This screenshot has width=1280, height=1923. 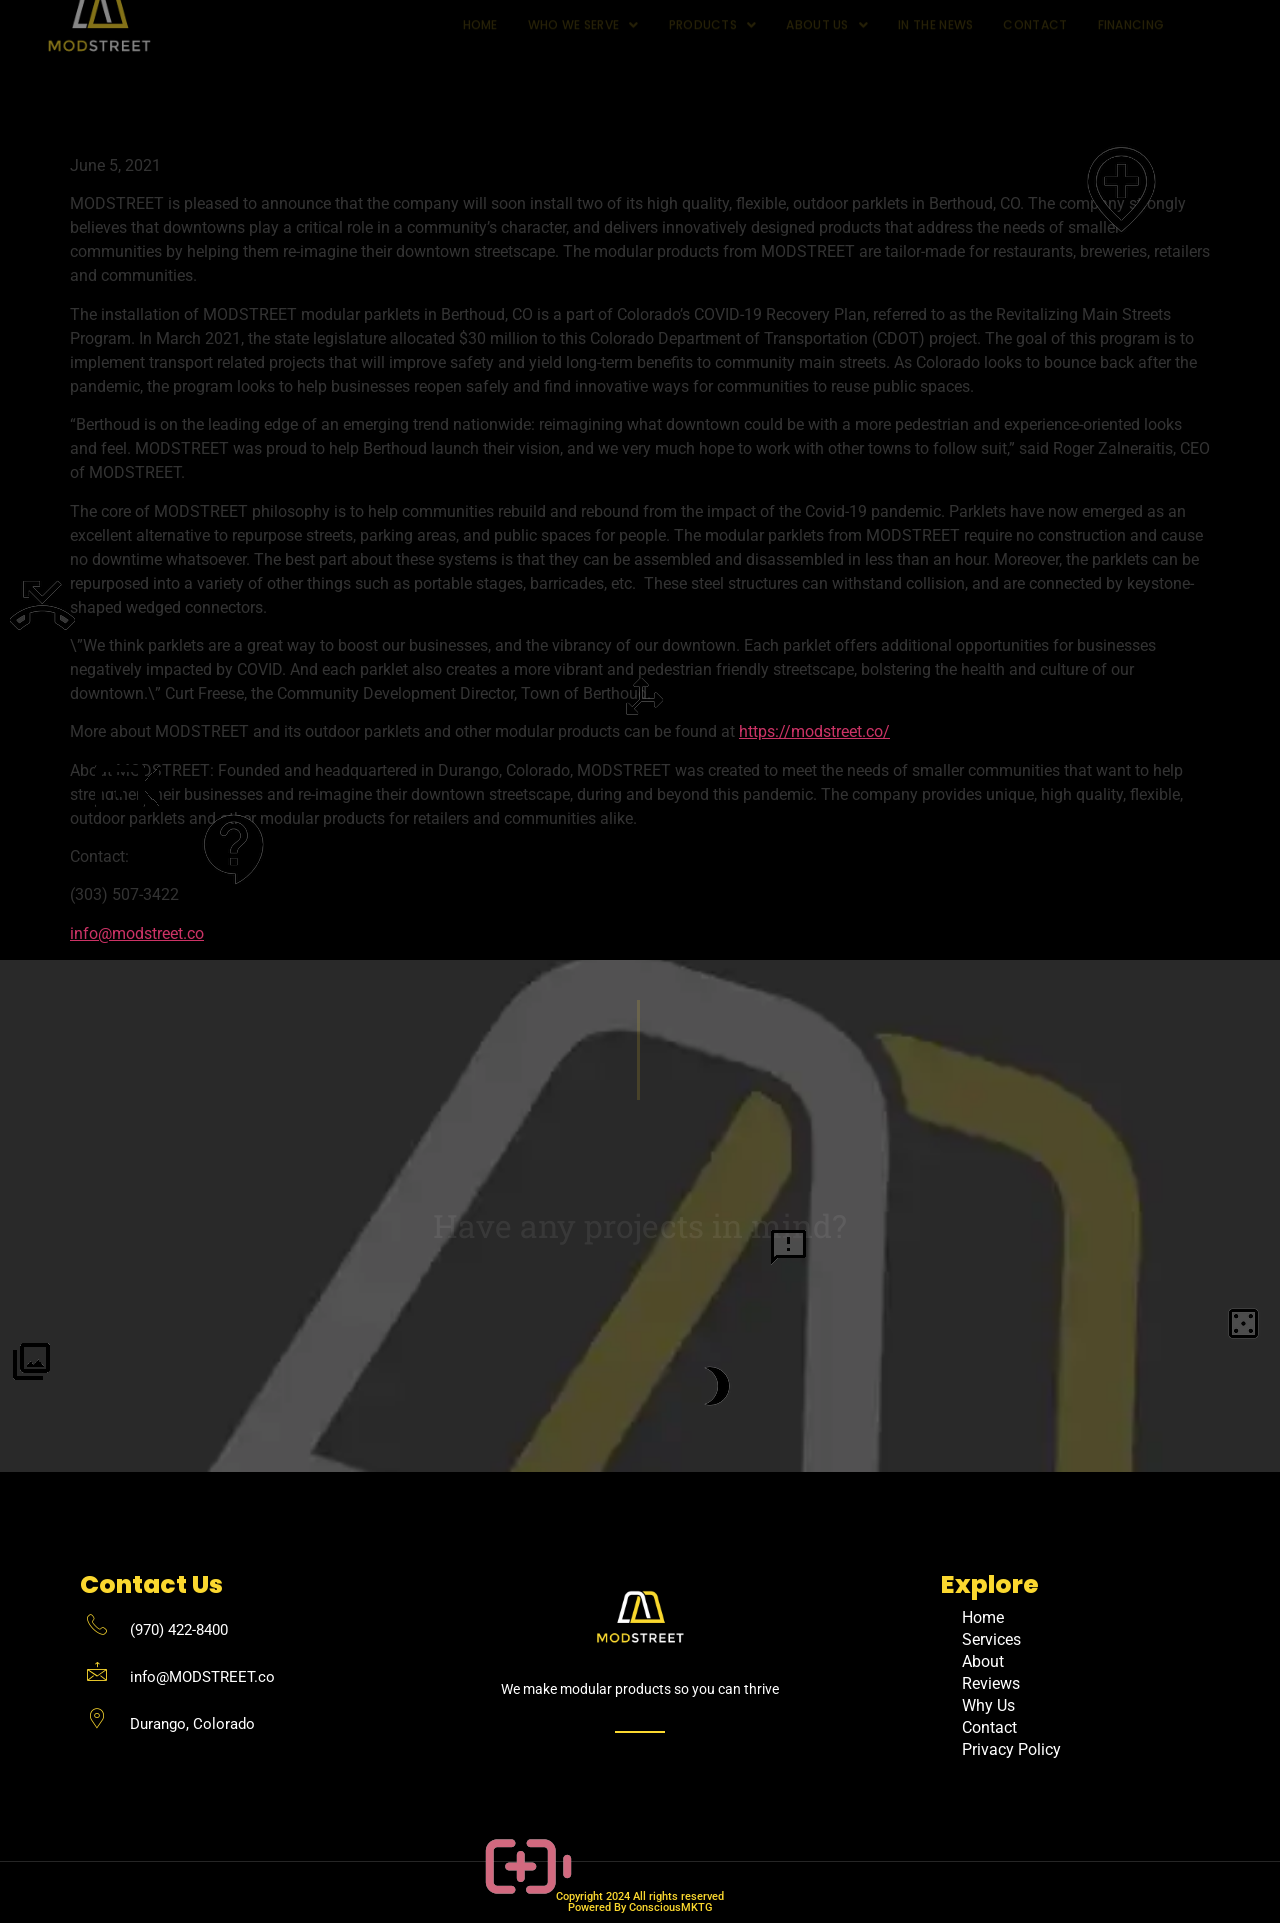 I want to click on access casino or gambling games, so click(x=1243, y=1323).